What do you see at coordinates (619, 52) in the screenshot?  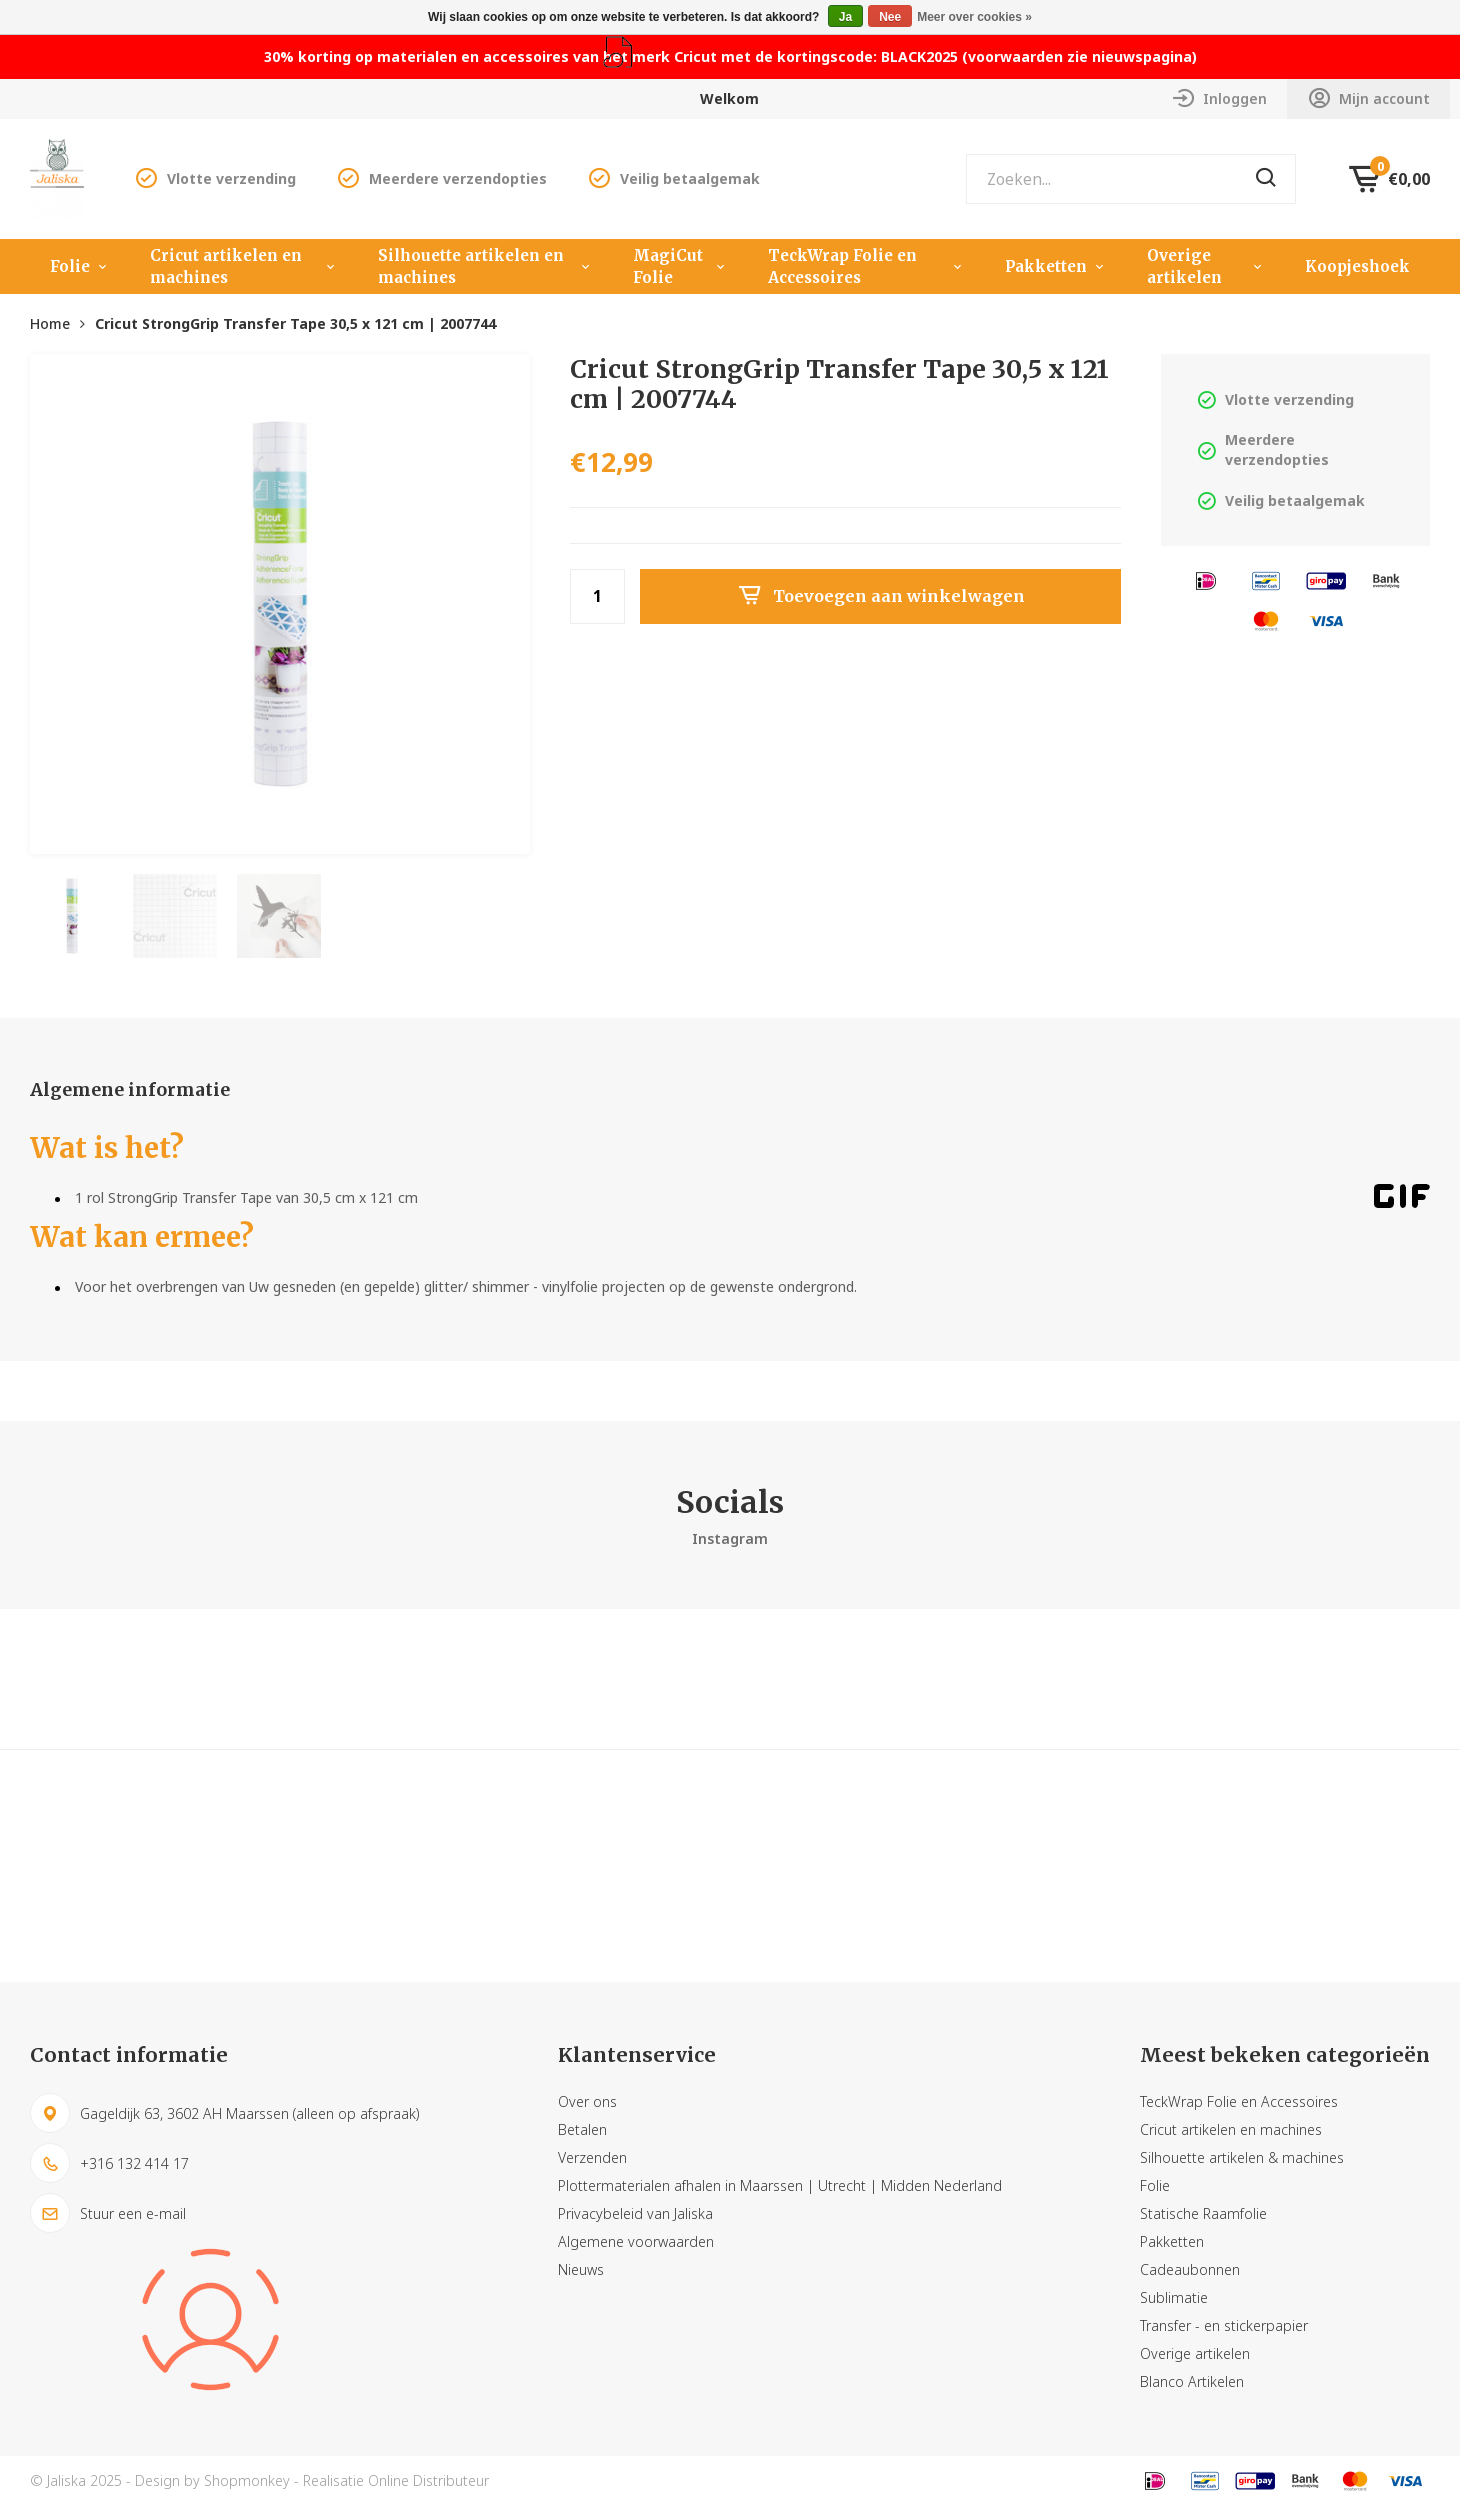 I see `access cloud-synced documents` at bounding box center [619, 52].